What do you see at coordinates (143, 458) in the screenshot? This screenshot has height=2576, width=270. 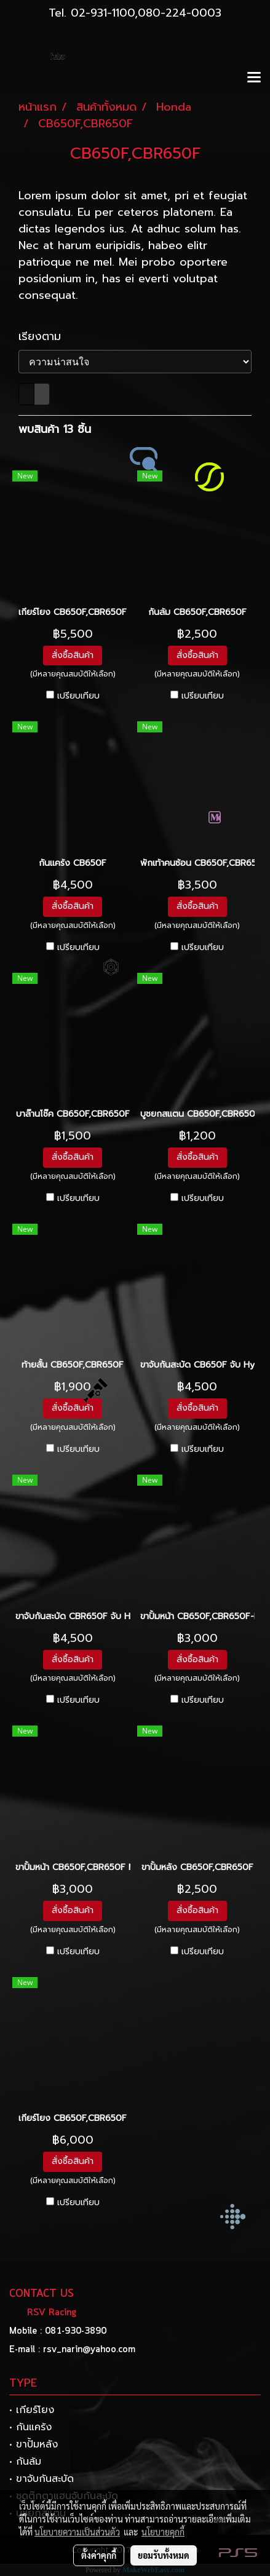 I see `access search engine optimization tools` at bounding box center [143, 458].